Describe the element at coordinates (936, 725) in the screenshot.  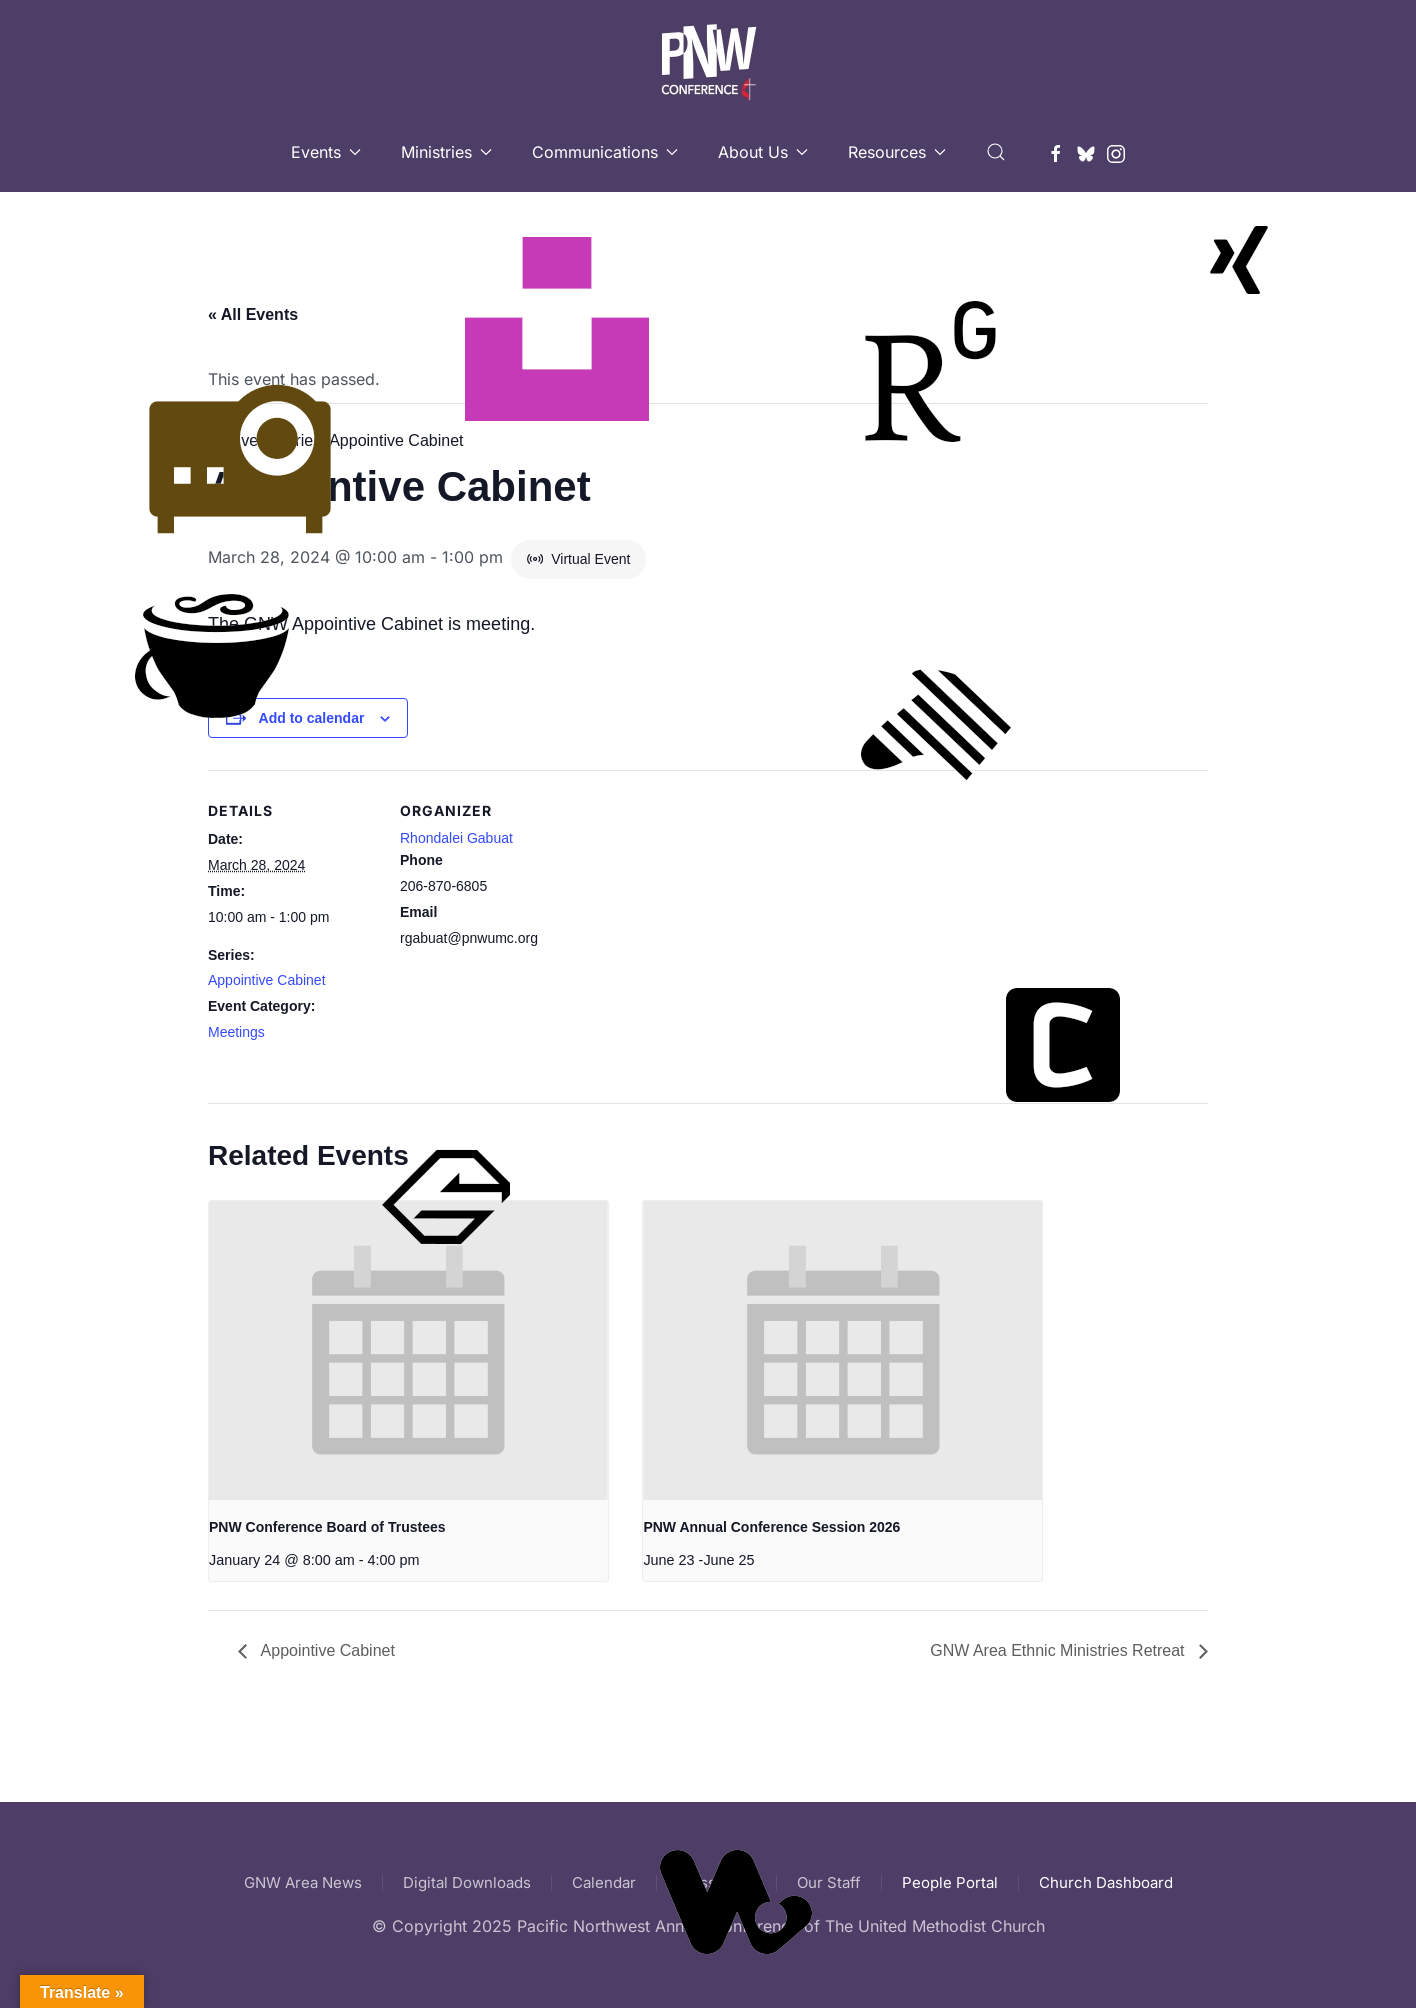
I see `open zebpay cryptocurrency exchange app` at that location.